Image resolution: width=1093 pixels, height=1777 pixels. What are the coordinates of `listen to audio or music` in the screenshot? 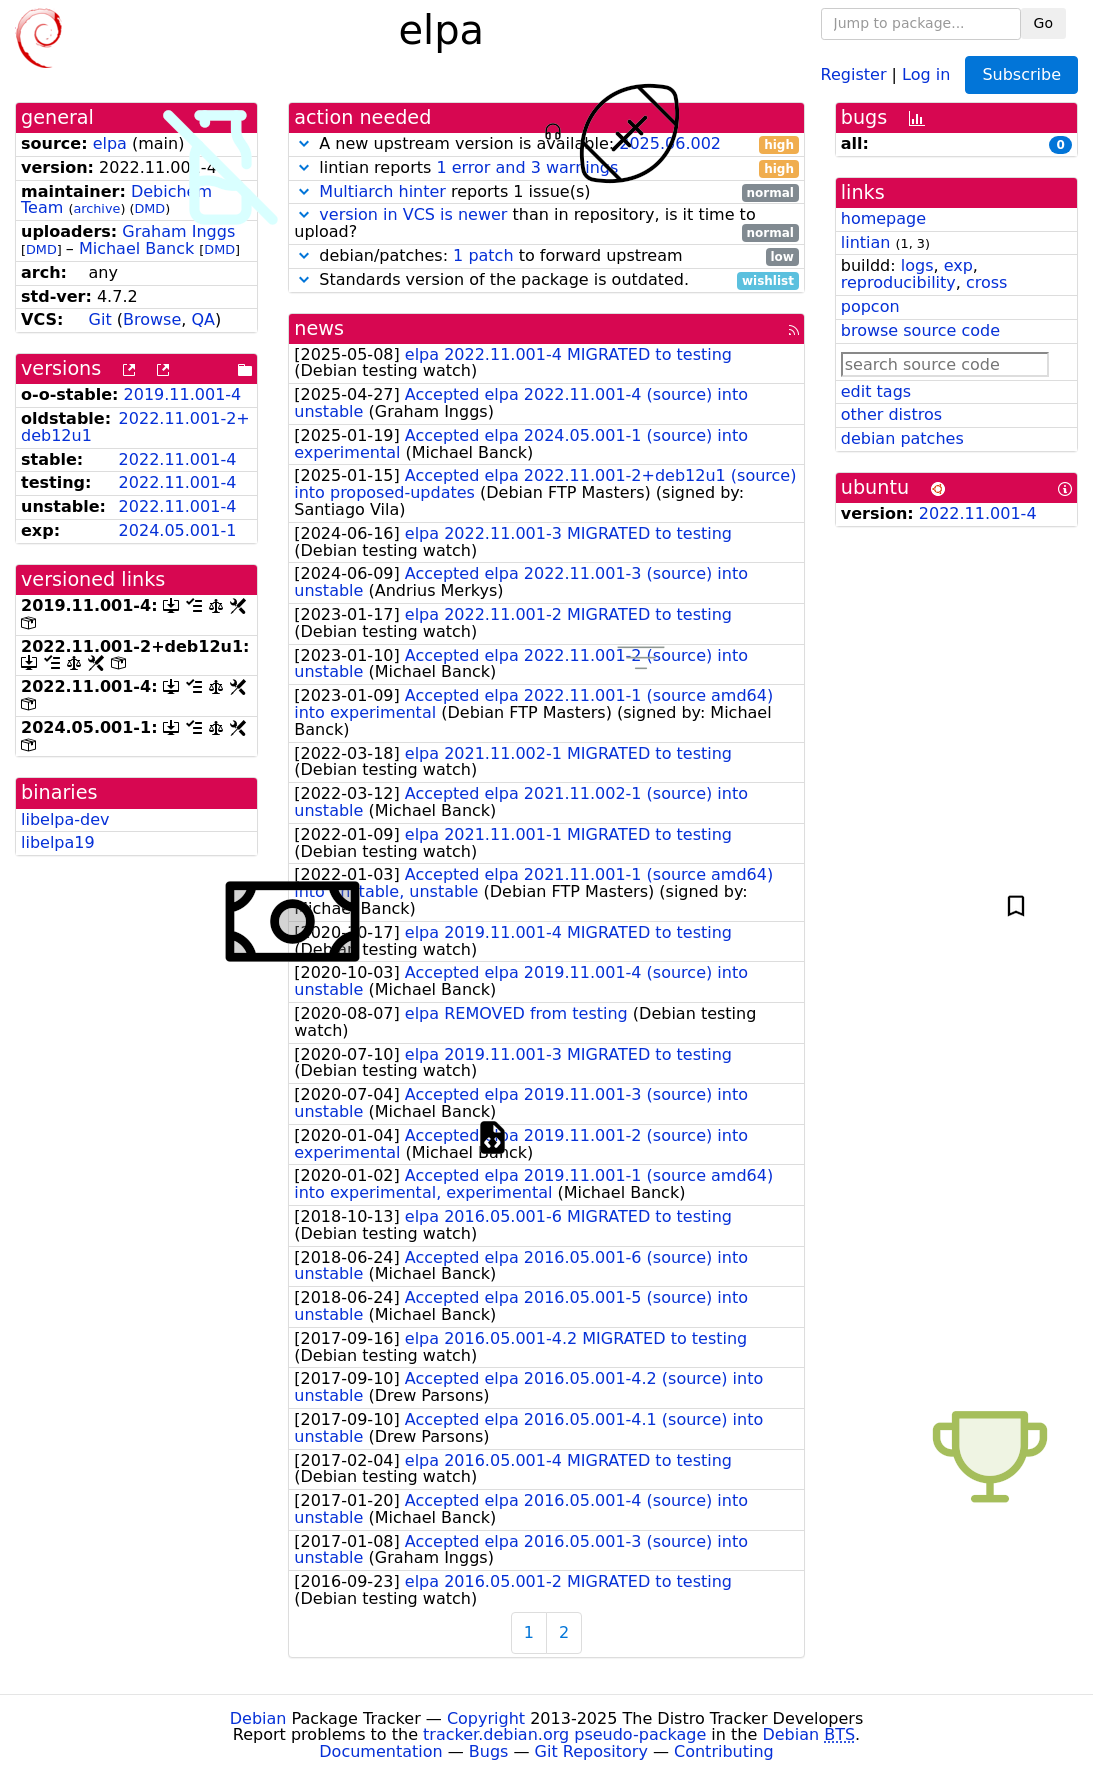 It's located at (553, 132).